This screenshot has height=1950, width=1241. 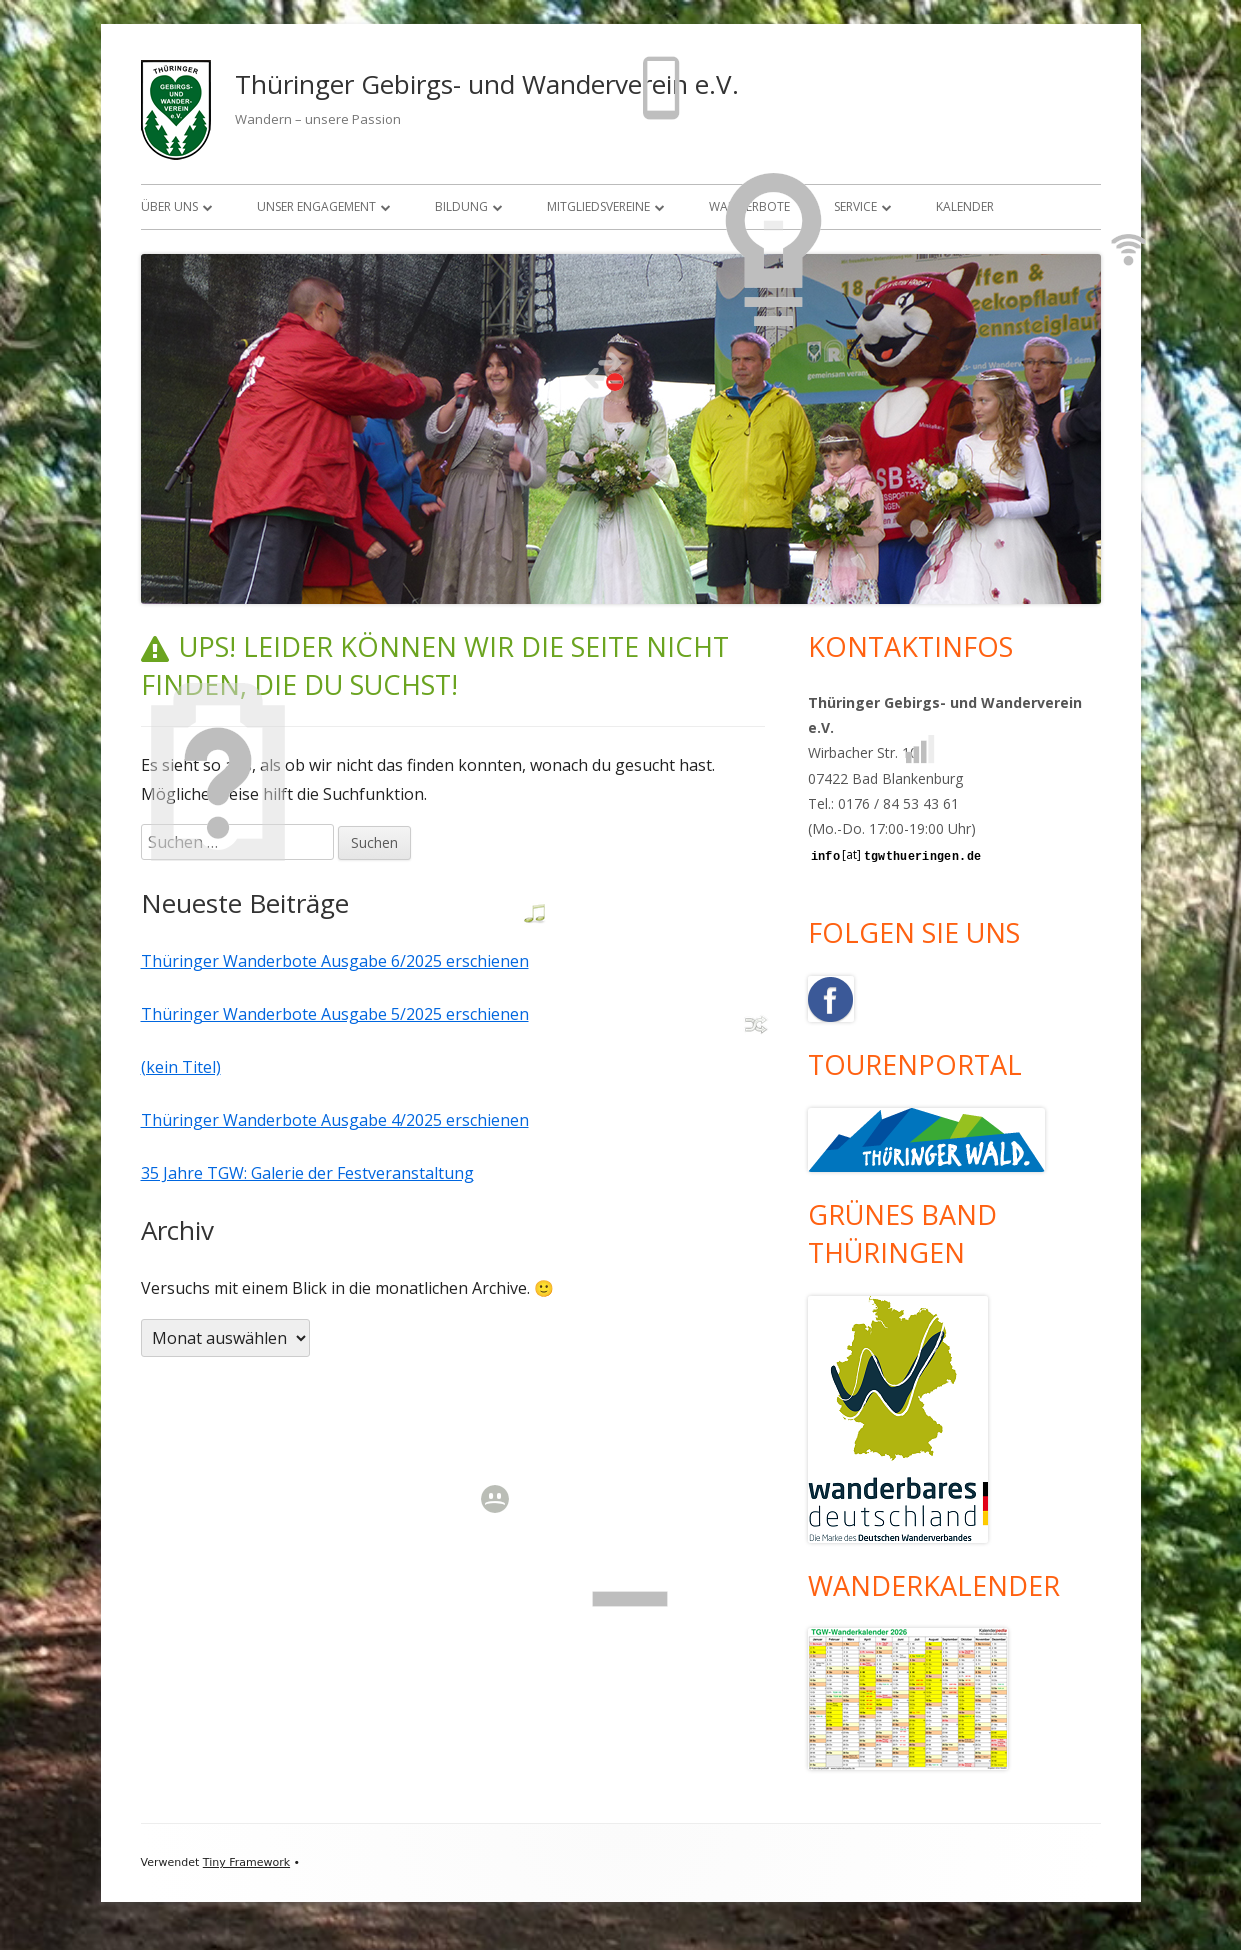 What do you see at coordinates (661, 88) in the screenshot?
I see `indicates an iPhone or iOS device` at bounding box center [661, 88].